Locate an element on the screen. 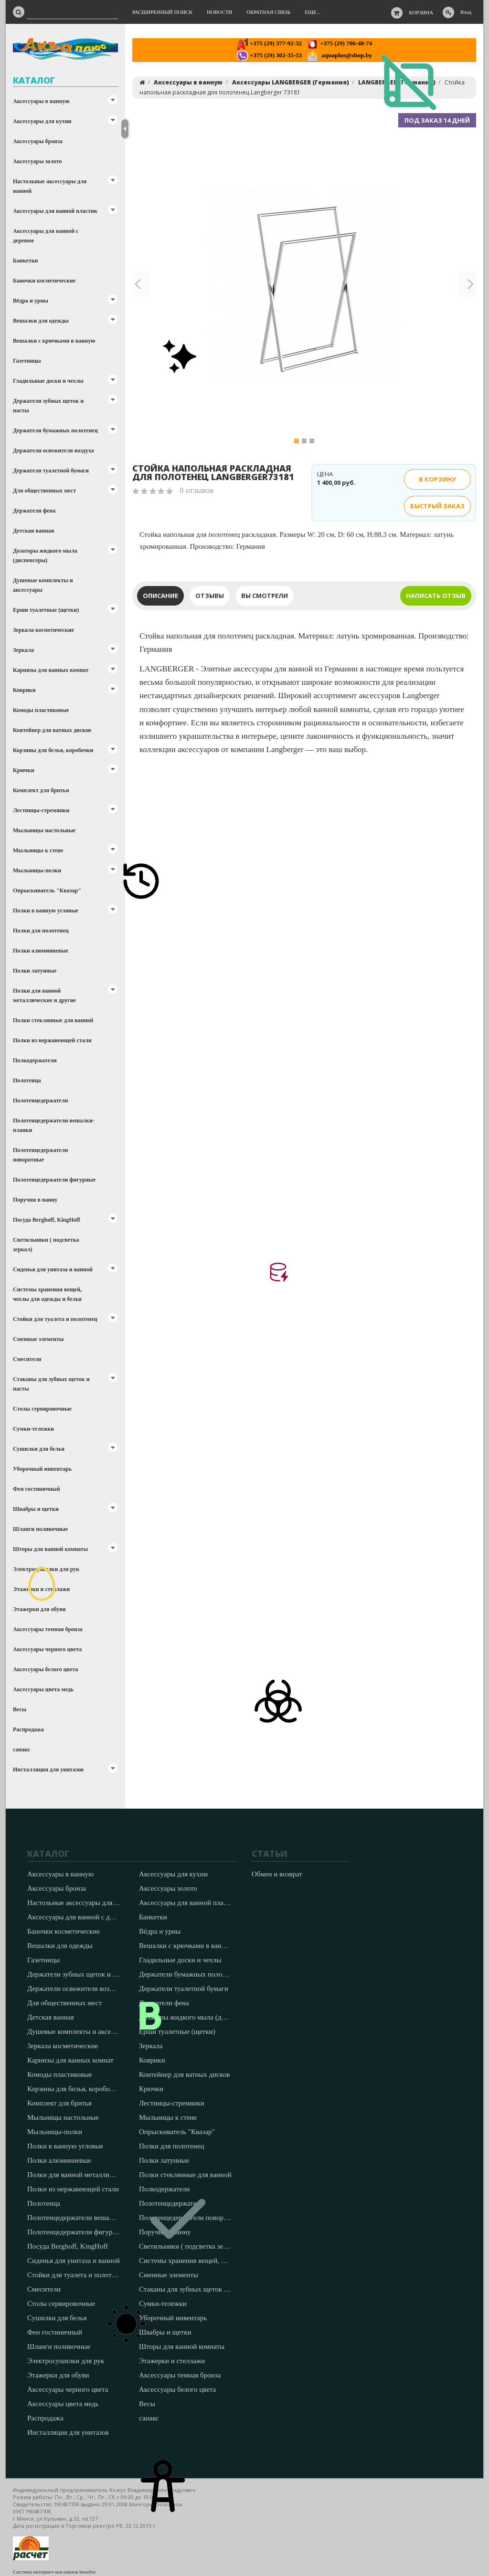  access cached data or storage is located at coordinates (278, 1272).